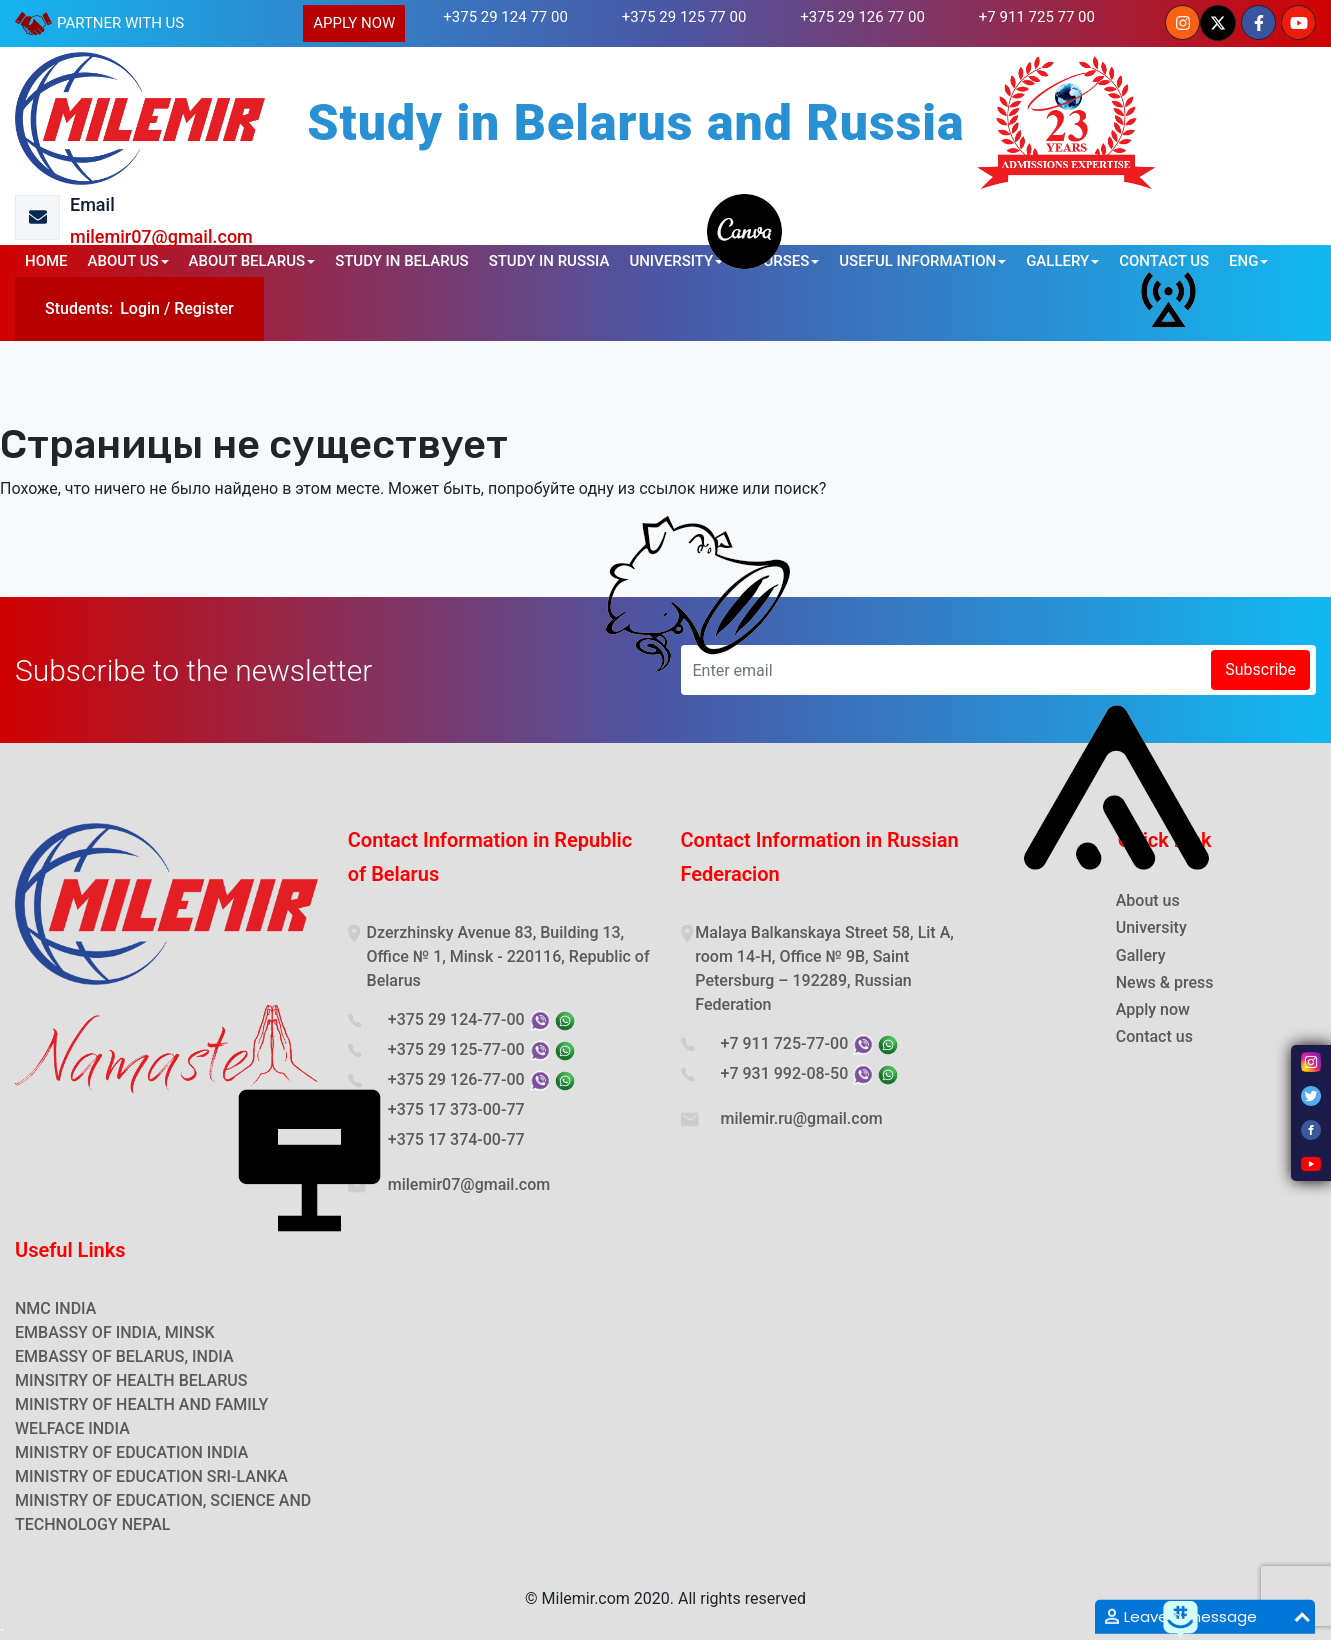 Image resolution: width=1331 pixels, height=1640 pixels. What do you see at coordinates (1168, 298) in the screenshot?
I see `access wireless network or base station settings` at bounding box center [1168, 298].